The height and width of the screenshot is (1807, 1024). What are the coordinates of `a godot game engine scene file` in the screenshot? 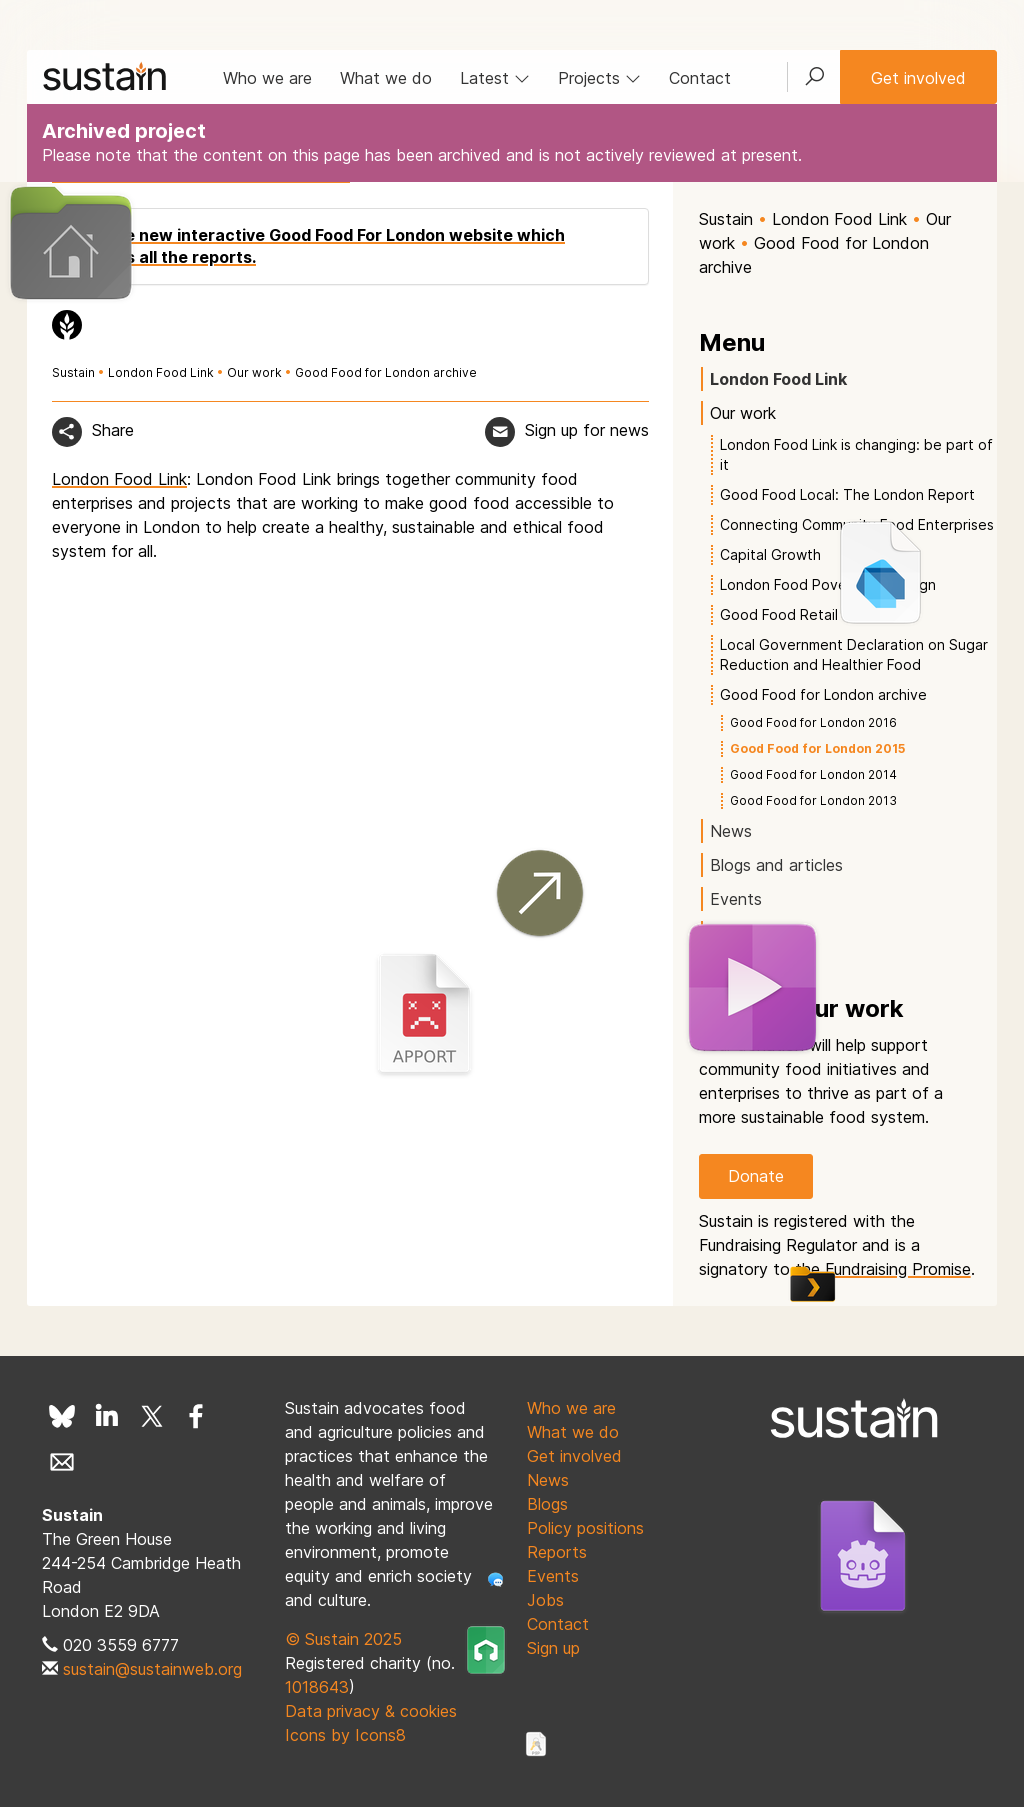 It's located at (863, 1558).